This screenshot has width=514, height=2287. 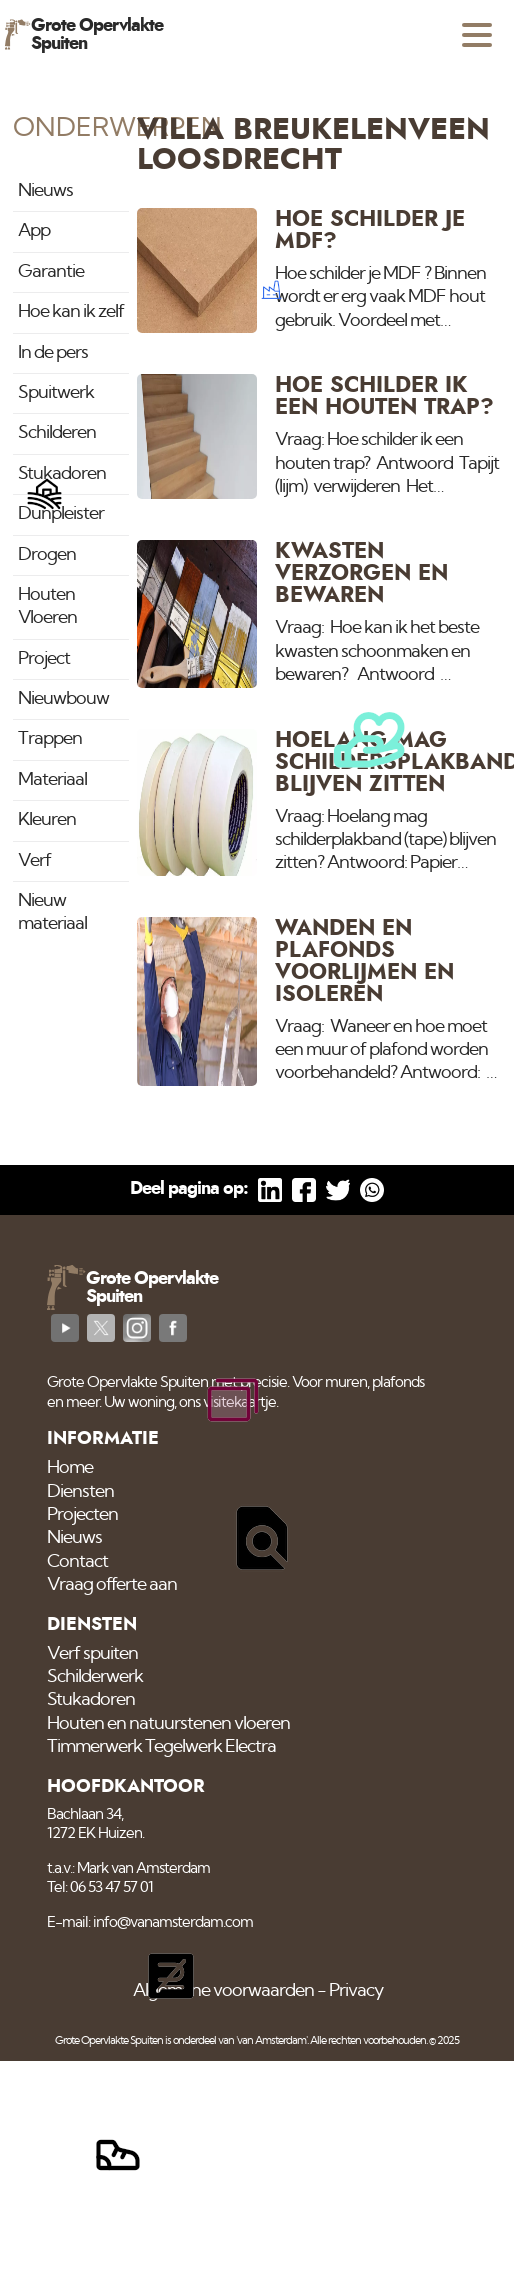 I want to click on access farm or agricultural features, so click(x=44, y=494).